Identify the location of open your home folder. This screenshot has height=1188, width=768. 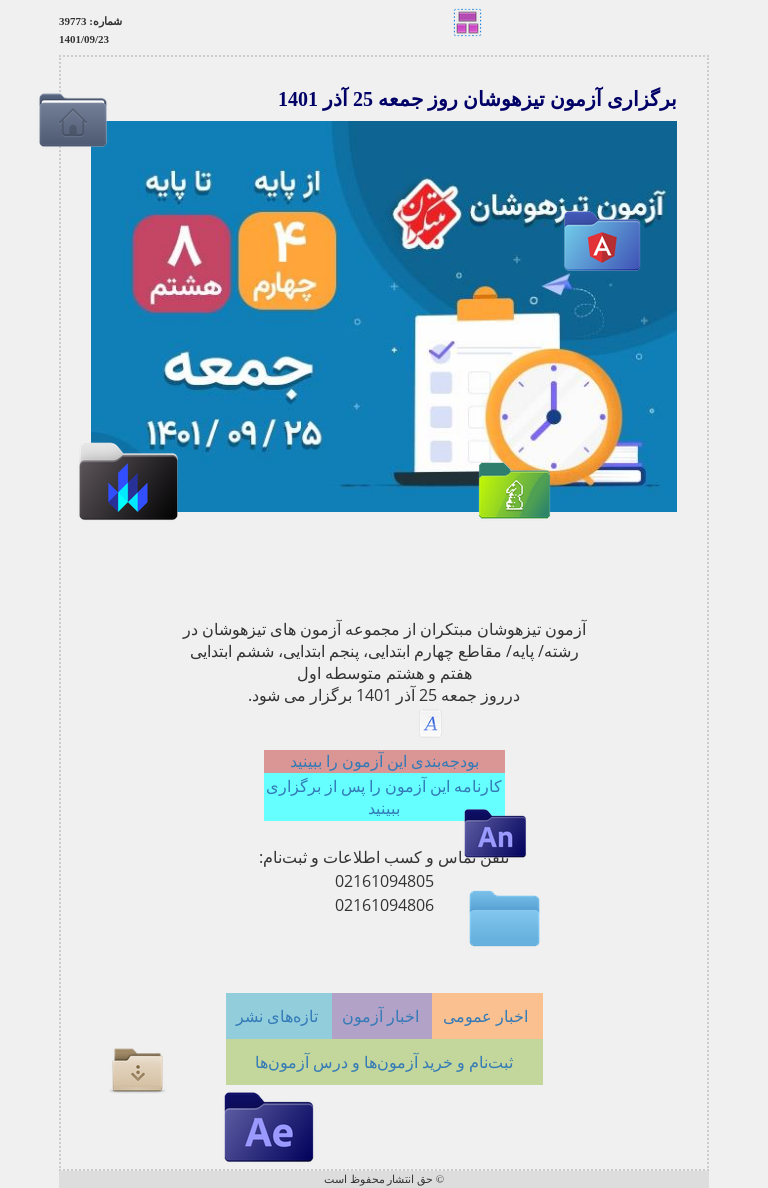
(73, 120).